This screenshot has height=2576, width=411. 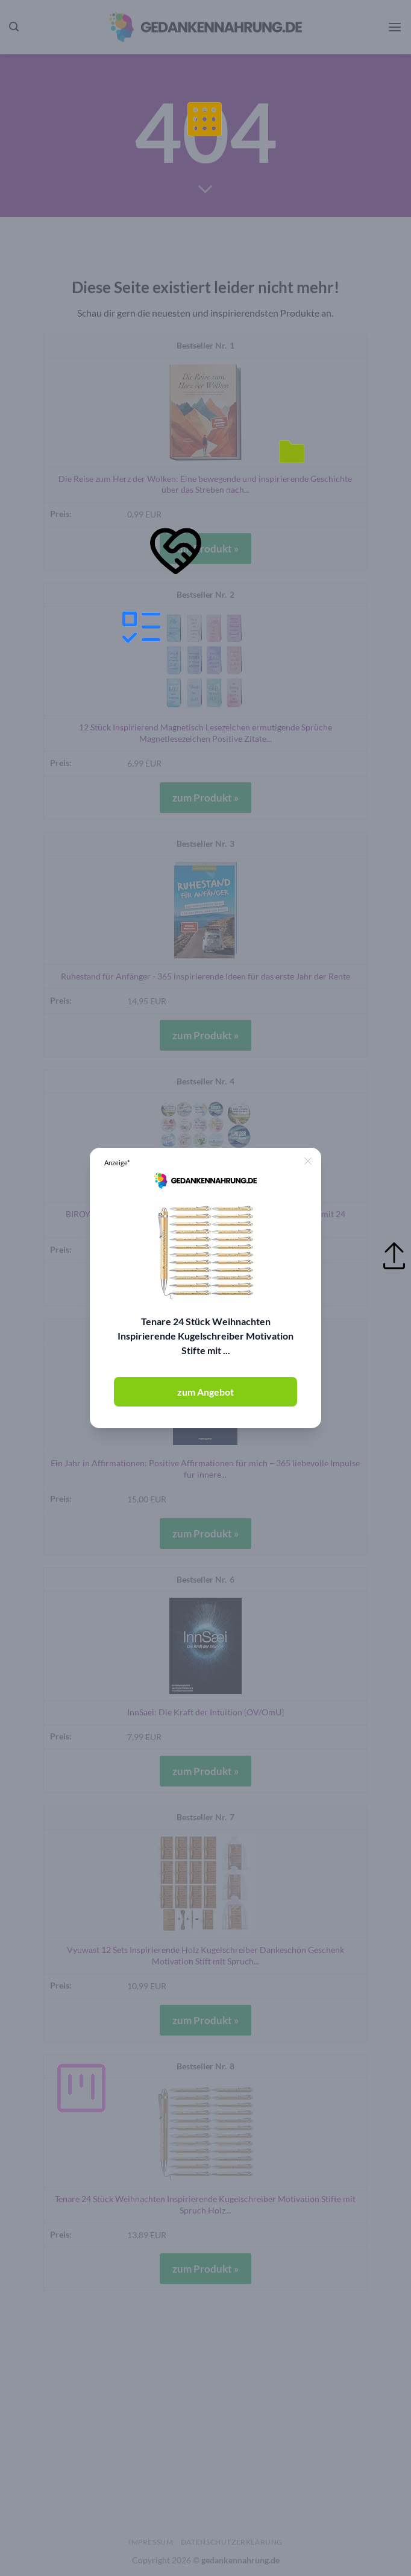 What do you see at coordinates (204, 119) in the screenshot?
I see `open app drawer or launcher` at bounding box center [204, 119].